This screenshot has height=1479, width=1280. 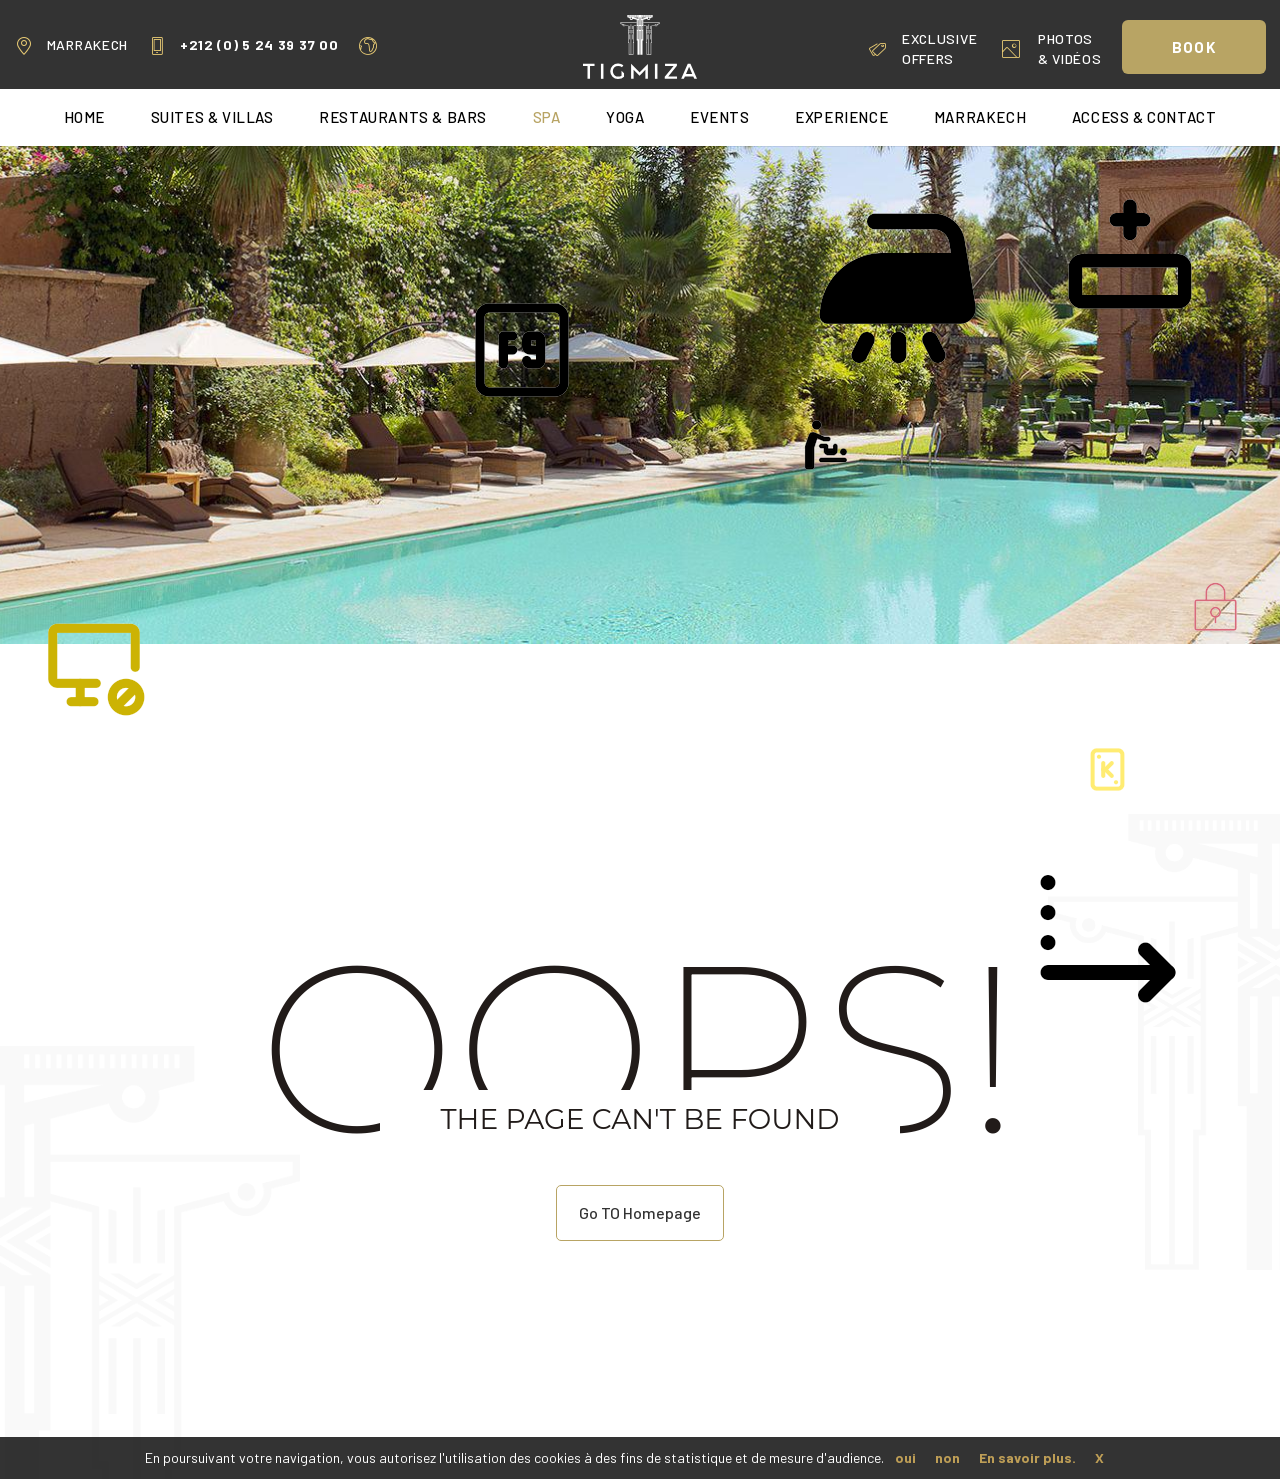 I want to click on indicates baby changing station nearby, so click(x=826, y=446).